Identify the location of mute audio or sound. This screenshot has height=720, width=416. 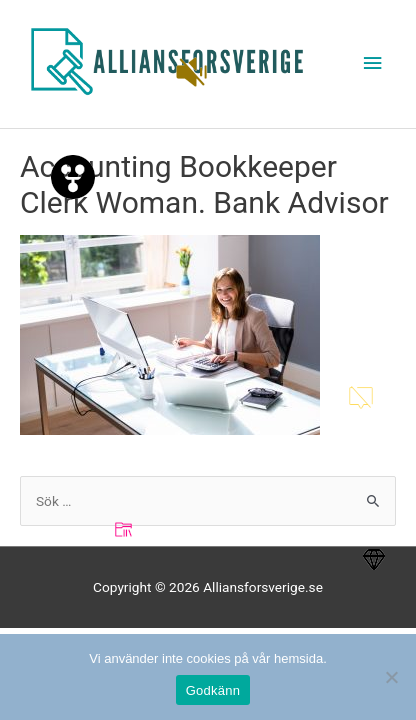
(191, 72).